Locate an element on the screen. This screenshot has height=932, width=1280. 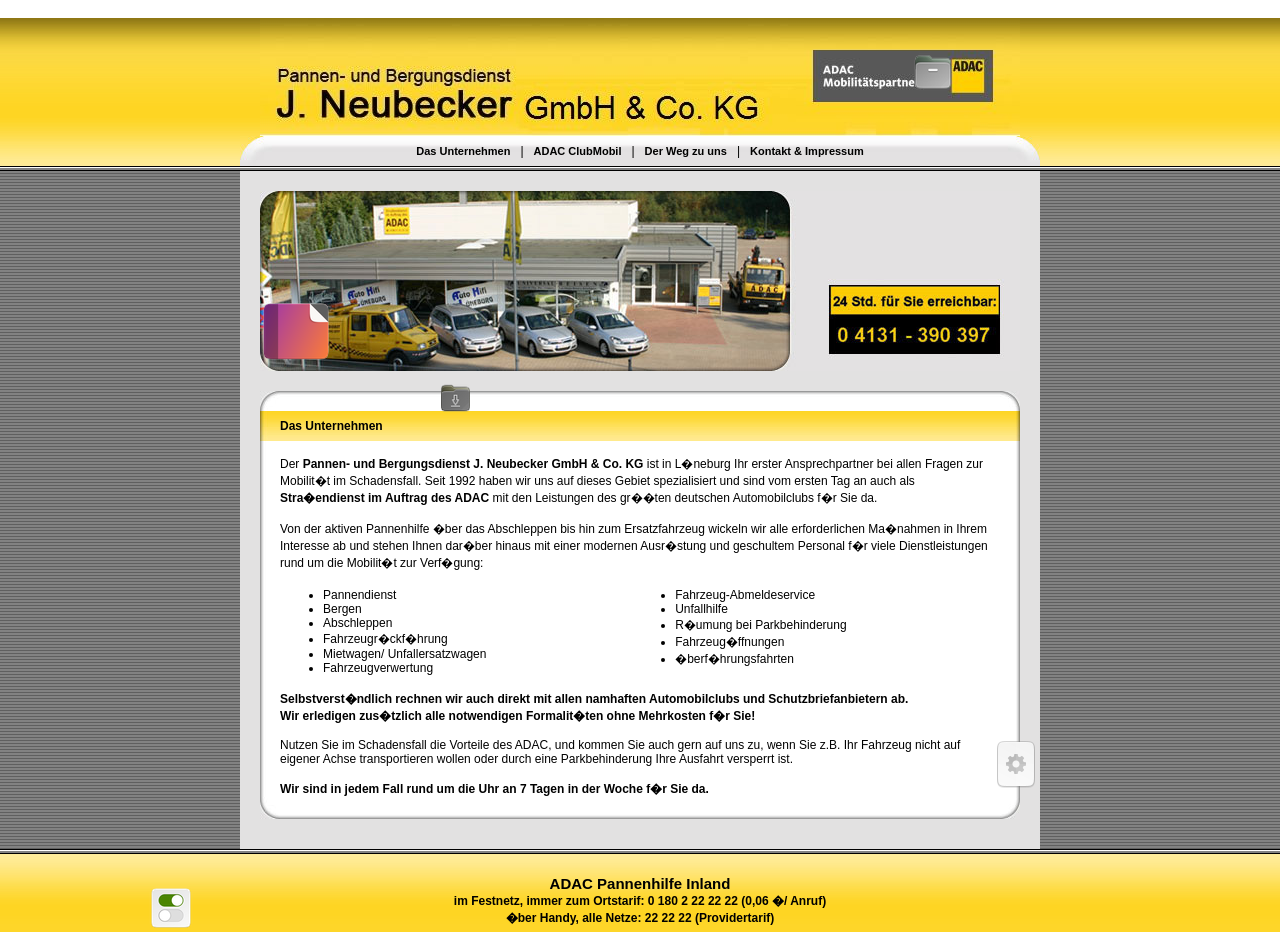
open system settings or preferences is located at coordinates (171, 908).